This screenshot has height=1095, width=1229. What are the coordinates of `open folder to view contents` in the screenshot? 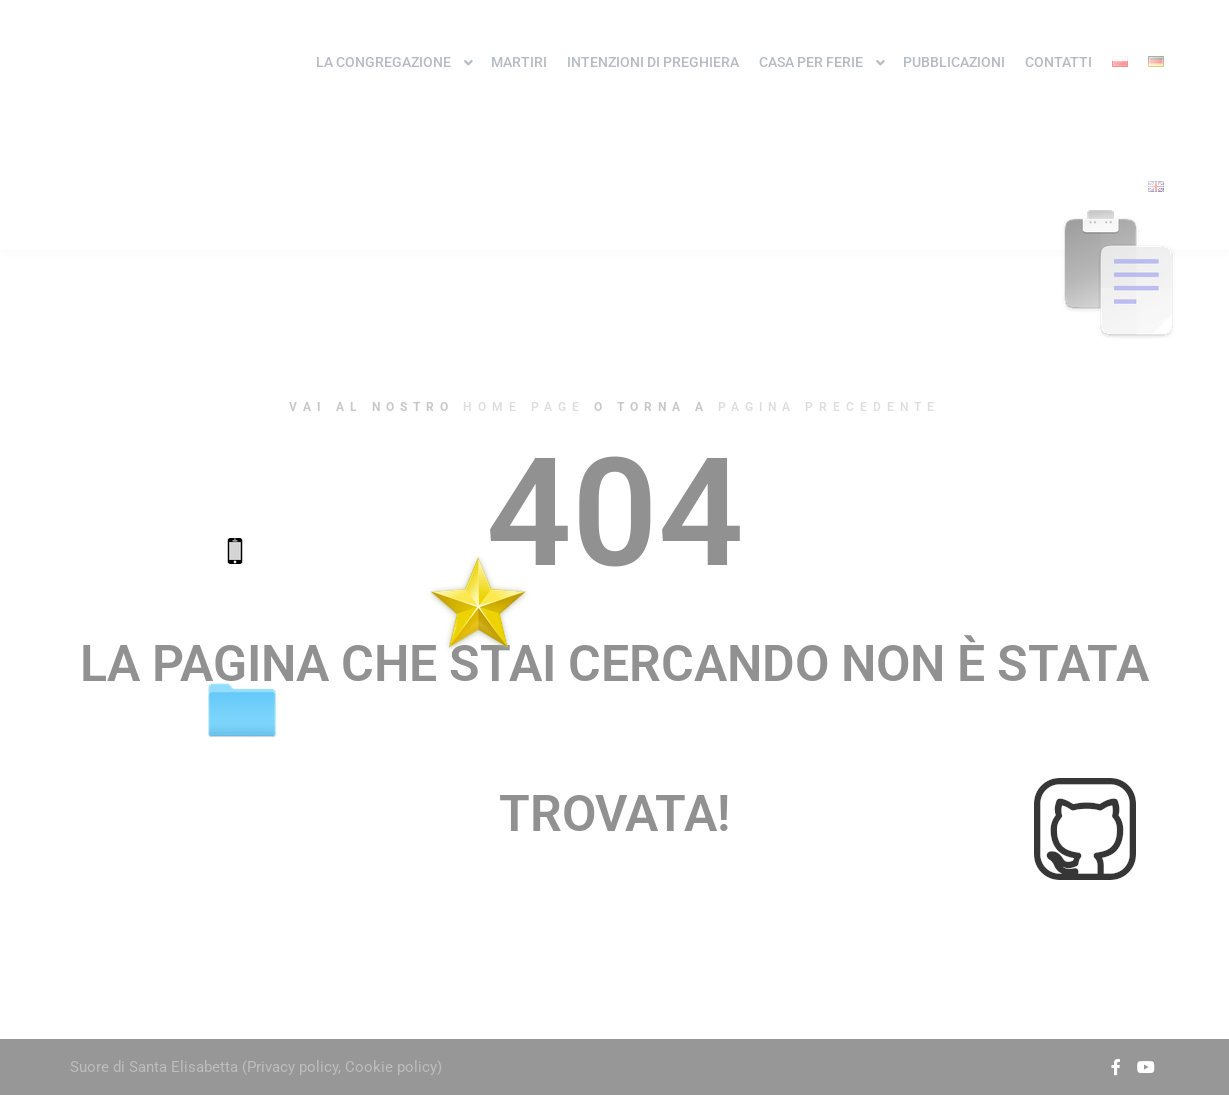 It's located at (242, 710).